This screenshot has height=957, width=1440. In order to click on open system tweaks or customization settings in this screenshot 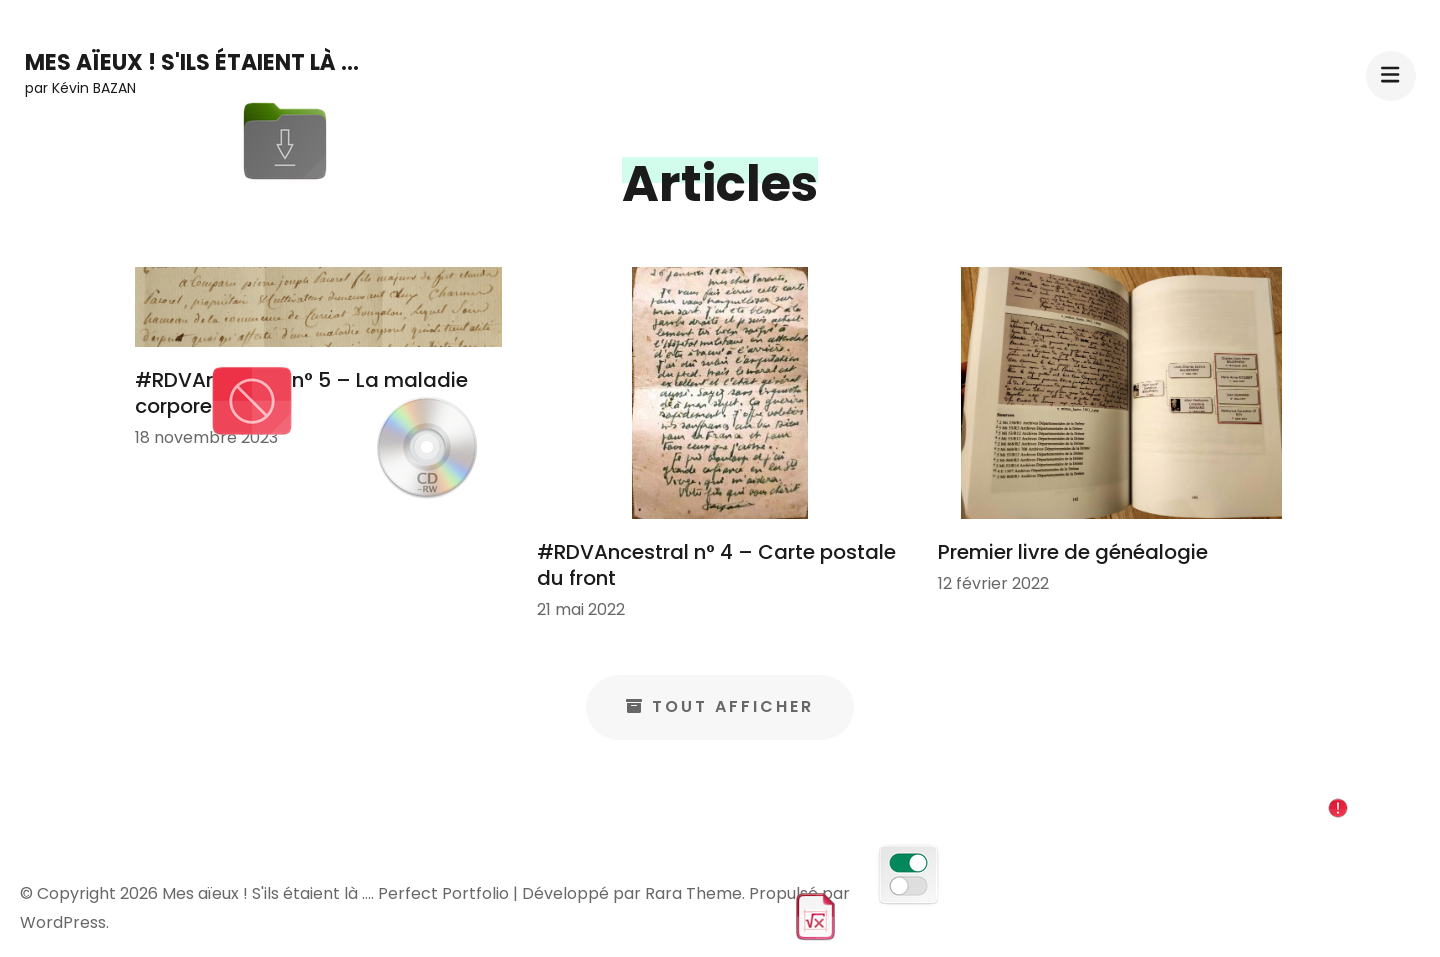, I will do `click(908, 874)`.